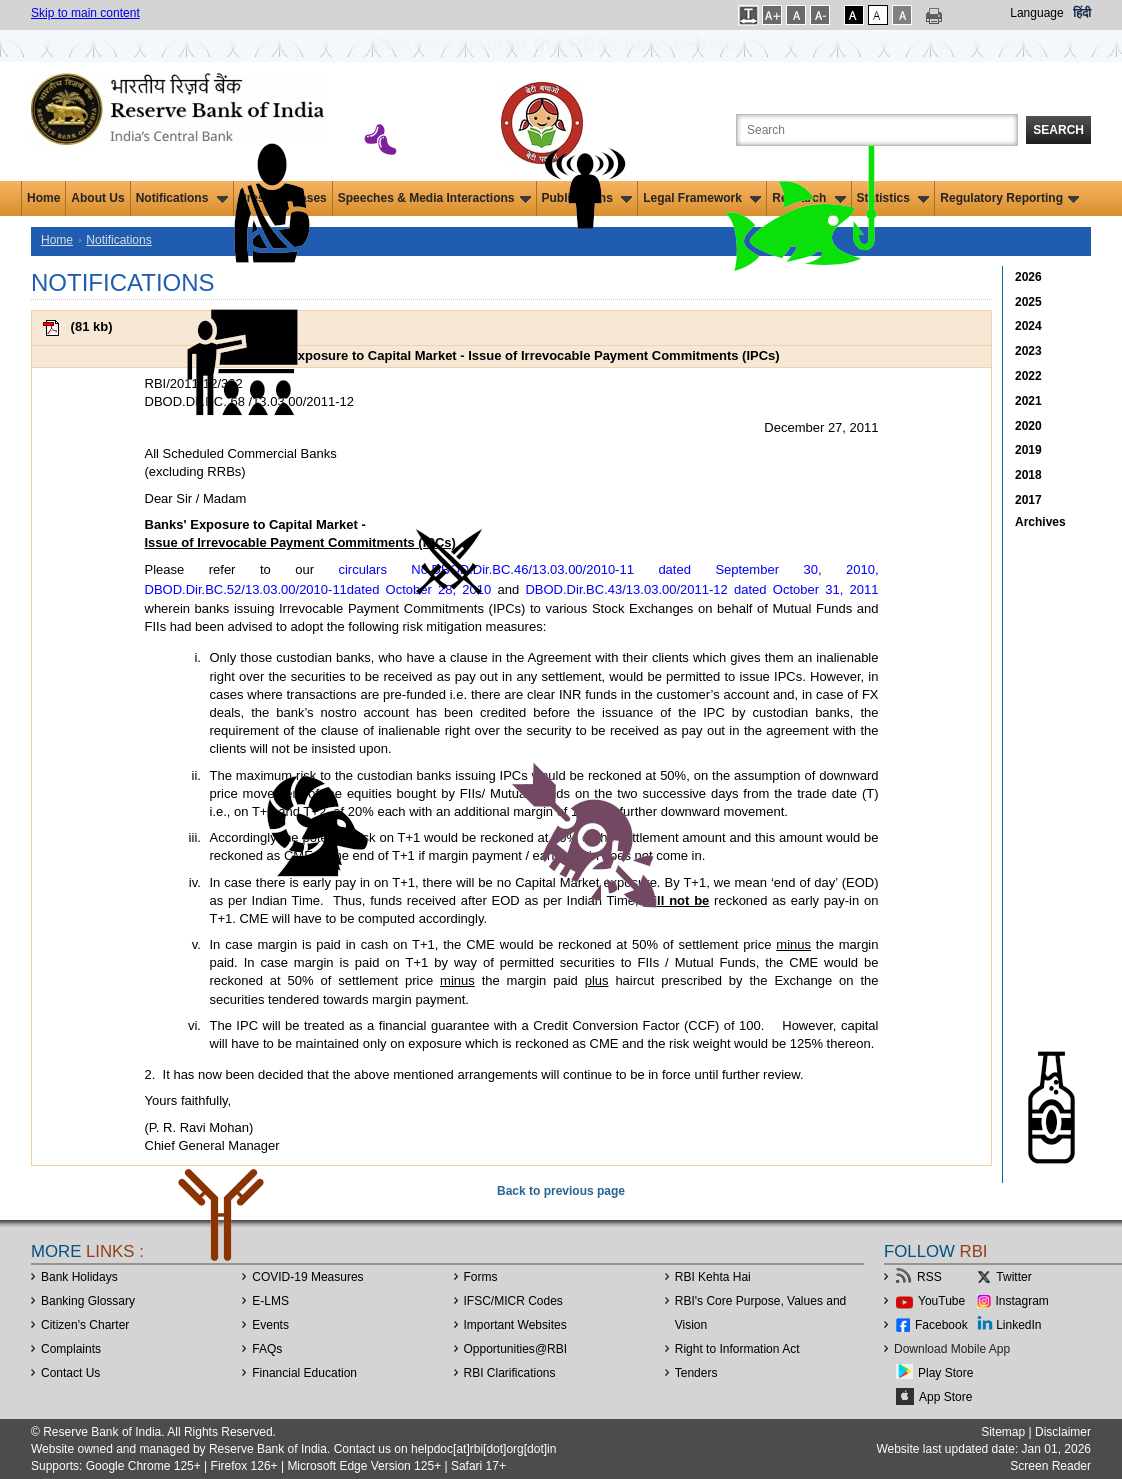  I want to click on indicates active awareness or alert mode, so click(584, 188).